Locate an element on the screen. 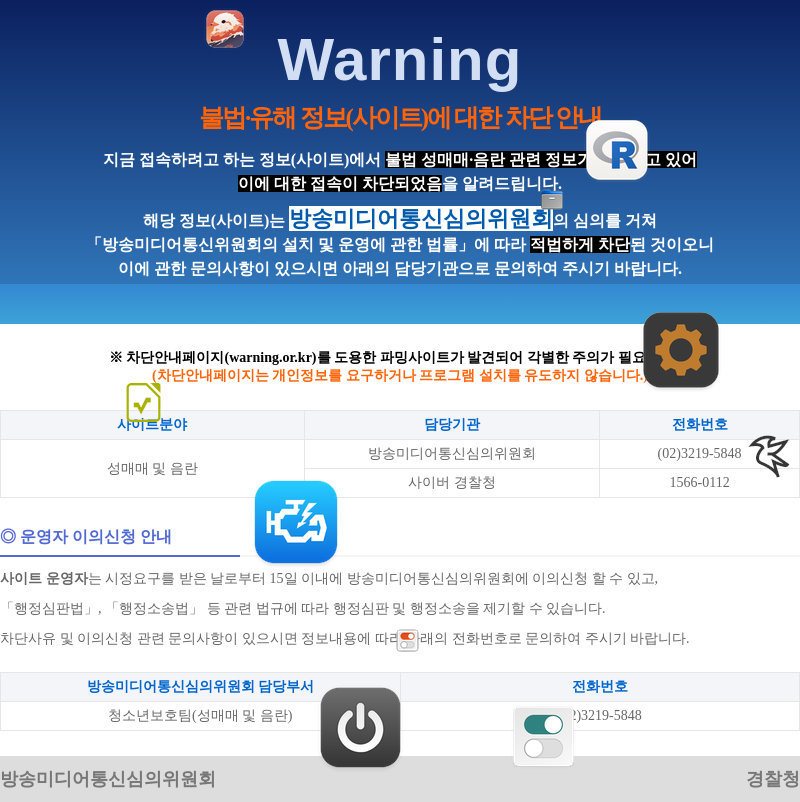 The image size is (800, 802). open the file manager is located at coordinates (552, 199).